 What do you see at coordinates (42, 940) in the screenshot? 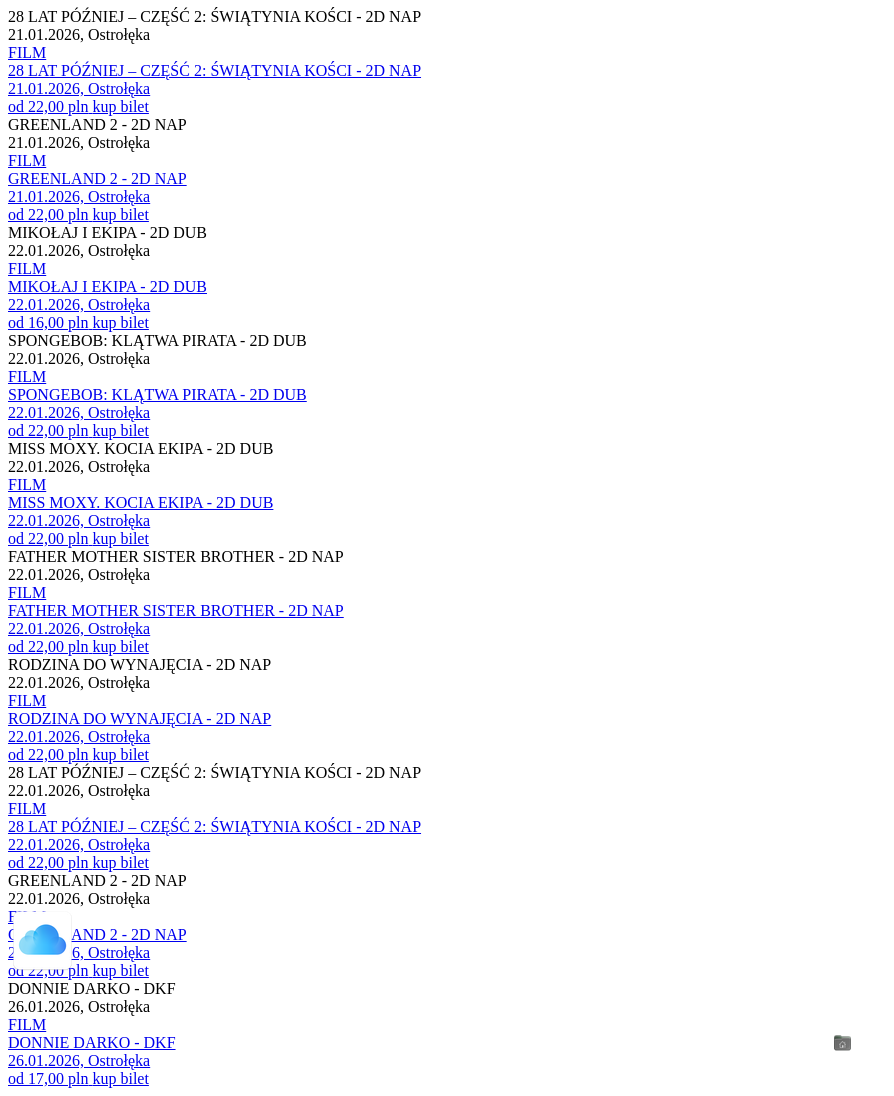
I see `open iCloud Drive to access cloud-stored files` at bounding box center [42, 940].